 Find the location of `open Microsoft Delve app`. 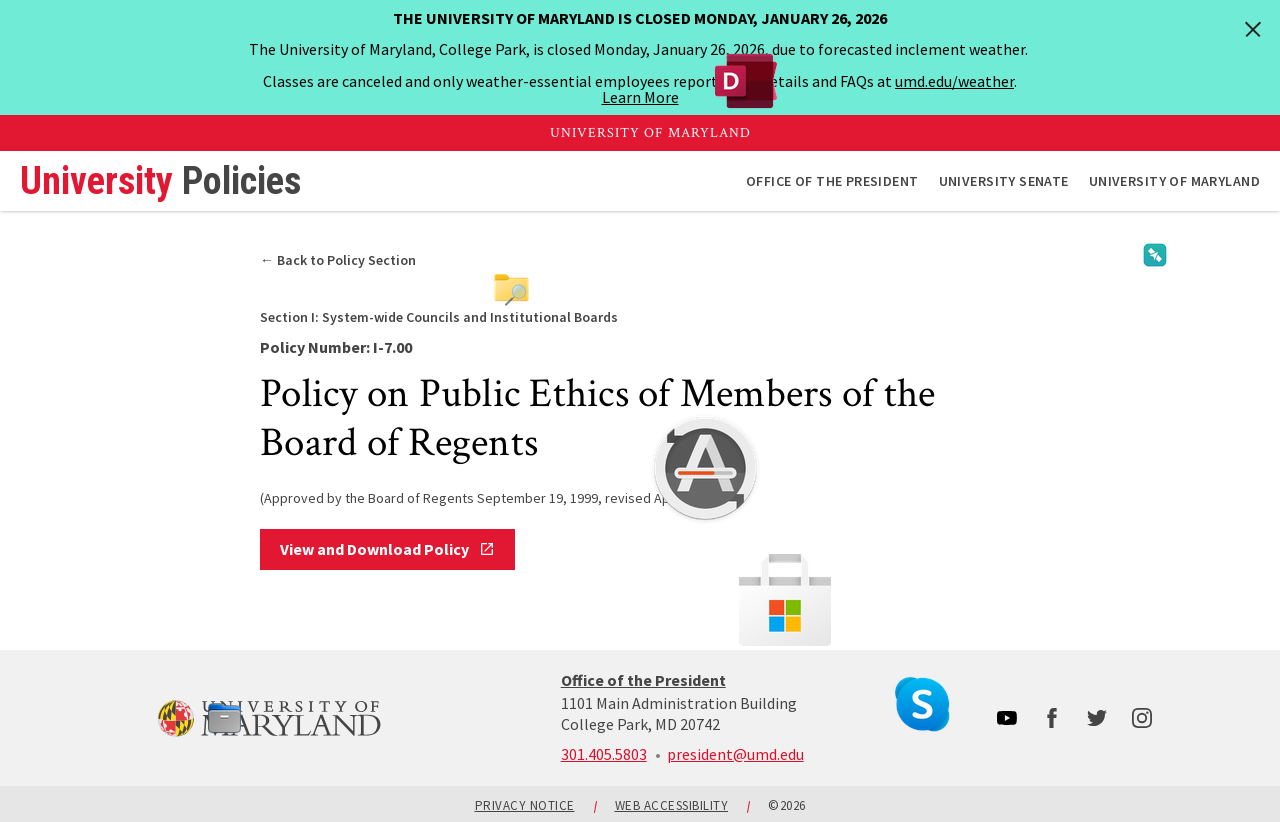

open Microsoft Delve app is located at coordinates (746, 81).